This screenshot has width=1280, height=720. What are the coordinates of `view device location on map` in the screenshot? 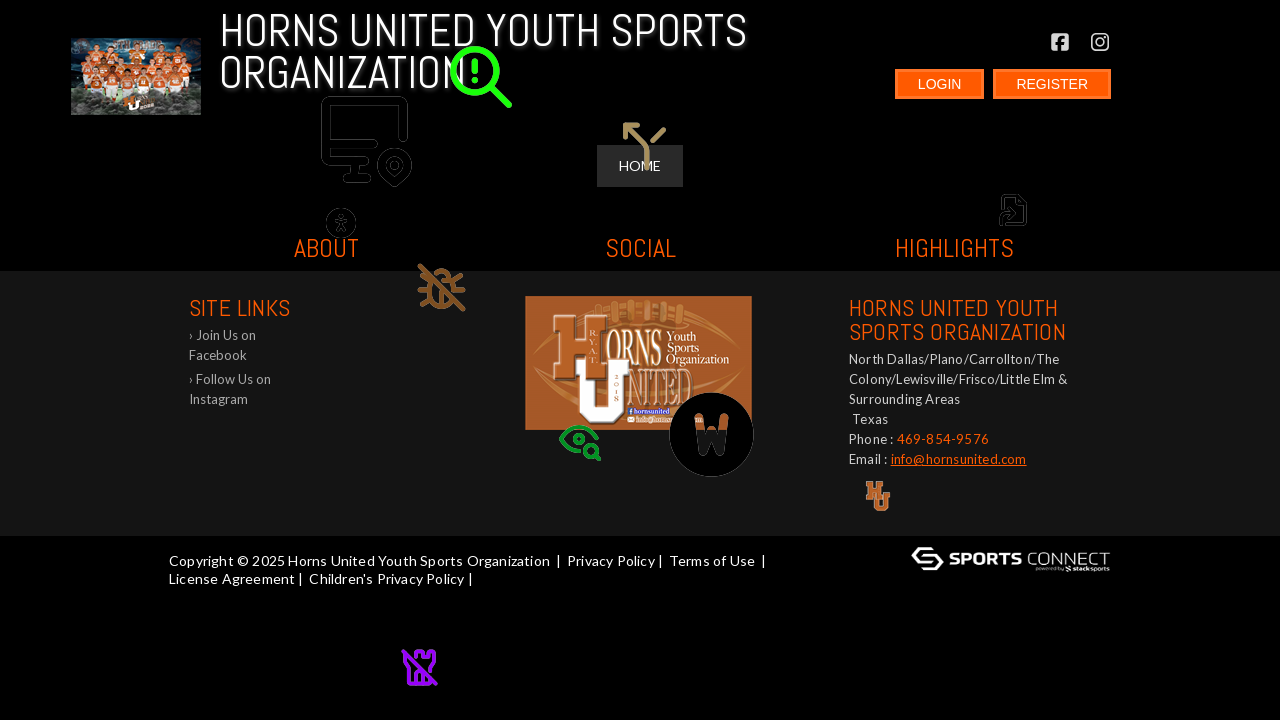 It's located at (364, 139).